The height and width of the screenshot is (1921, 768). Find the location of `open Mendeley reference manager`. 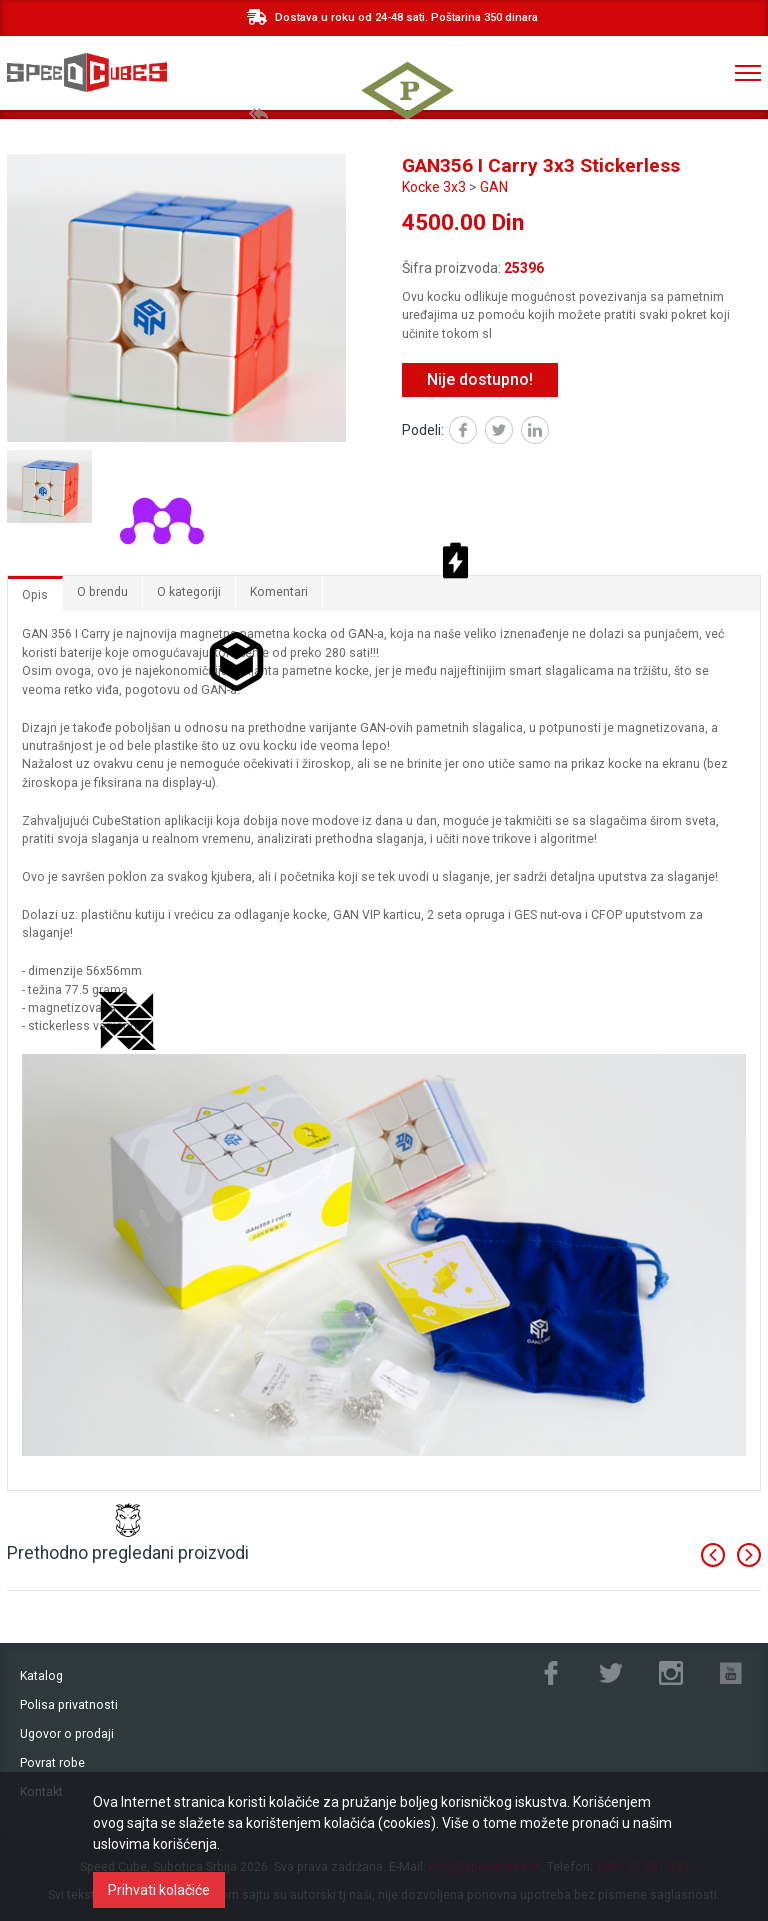

open Mendeley reference manager is located at coordinates (162, 521).